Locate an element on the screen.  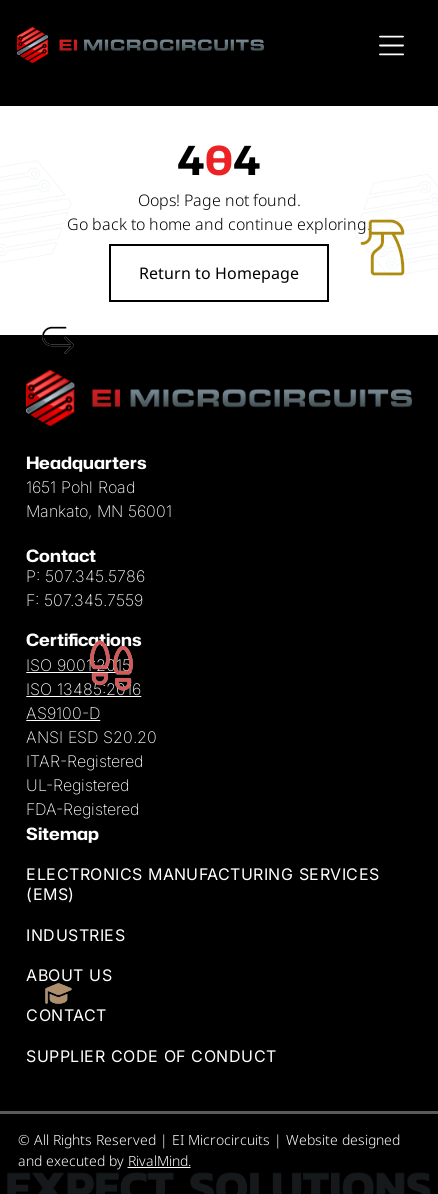
view walking directions or pedestrian route is located at coordinates (111, 665).